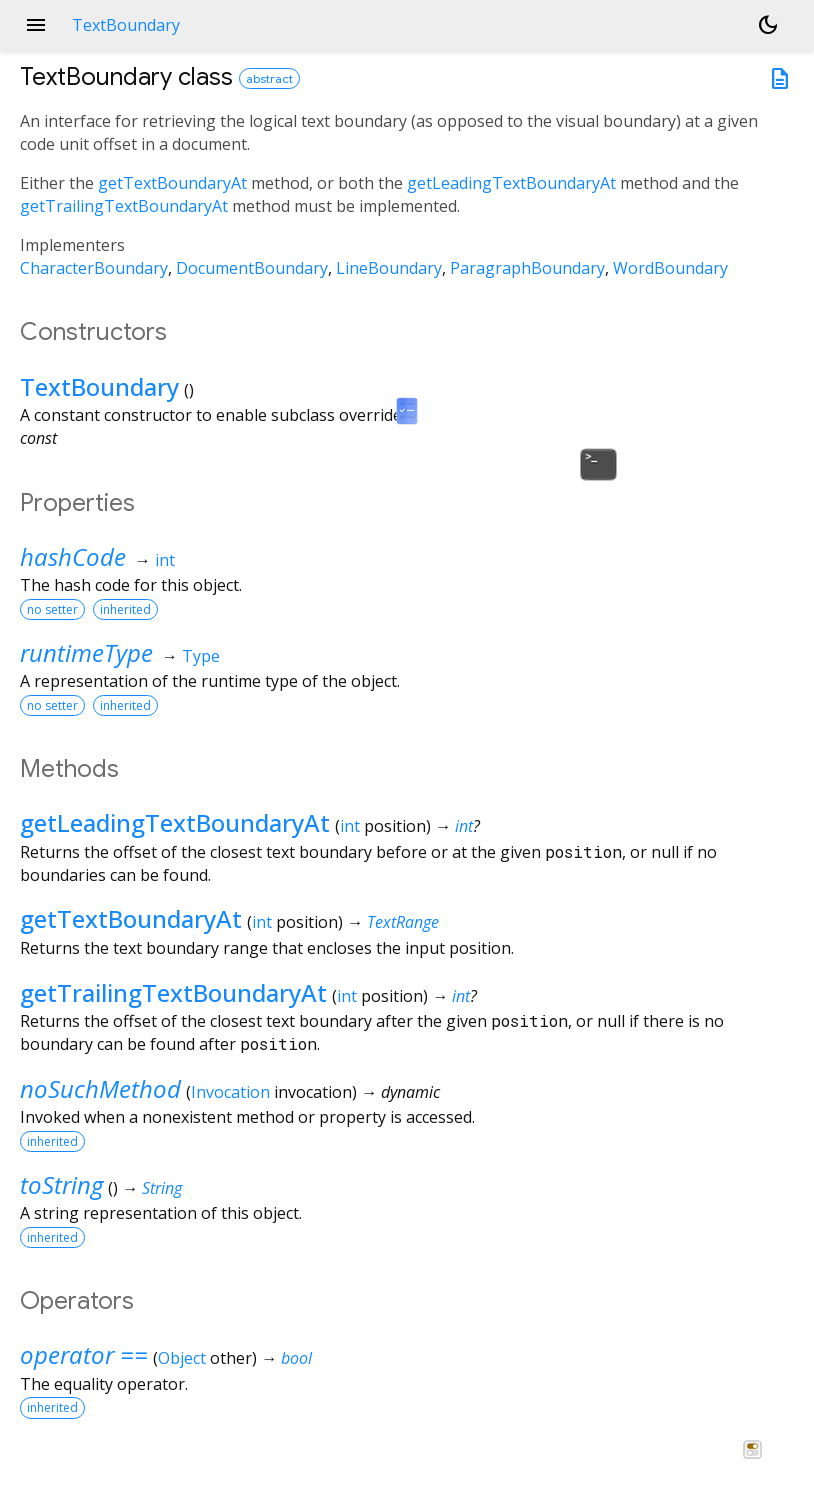 This screenshot has height=1489, width=814. Describe the element at coordinates (407, 411) in the screenshot. I see `open your bookmarks or saved items app` at that location.